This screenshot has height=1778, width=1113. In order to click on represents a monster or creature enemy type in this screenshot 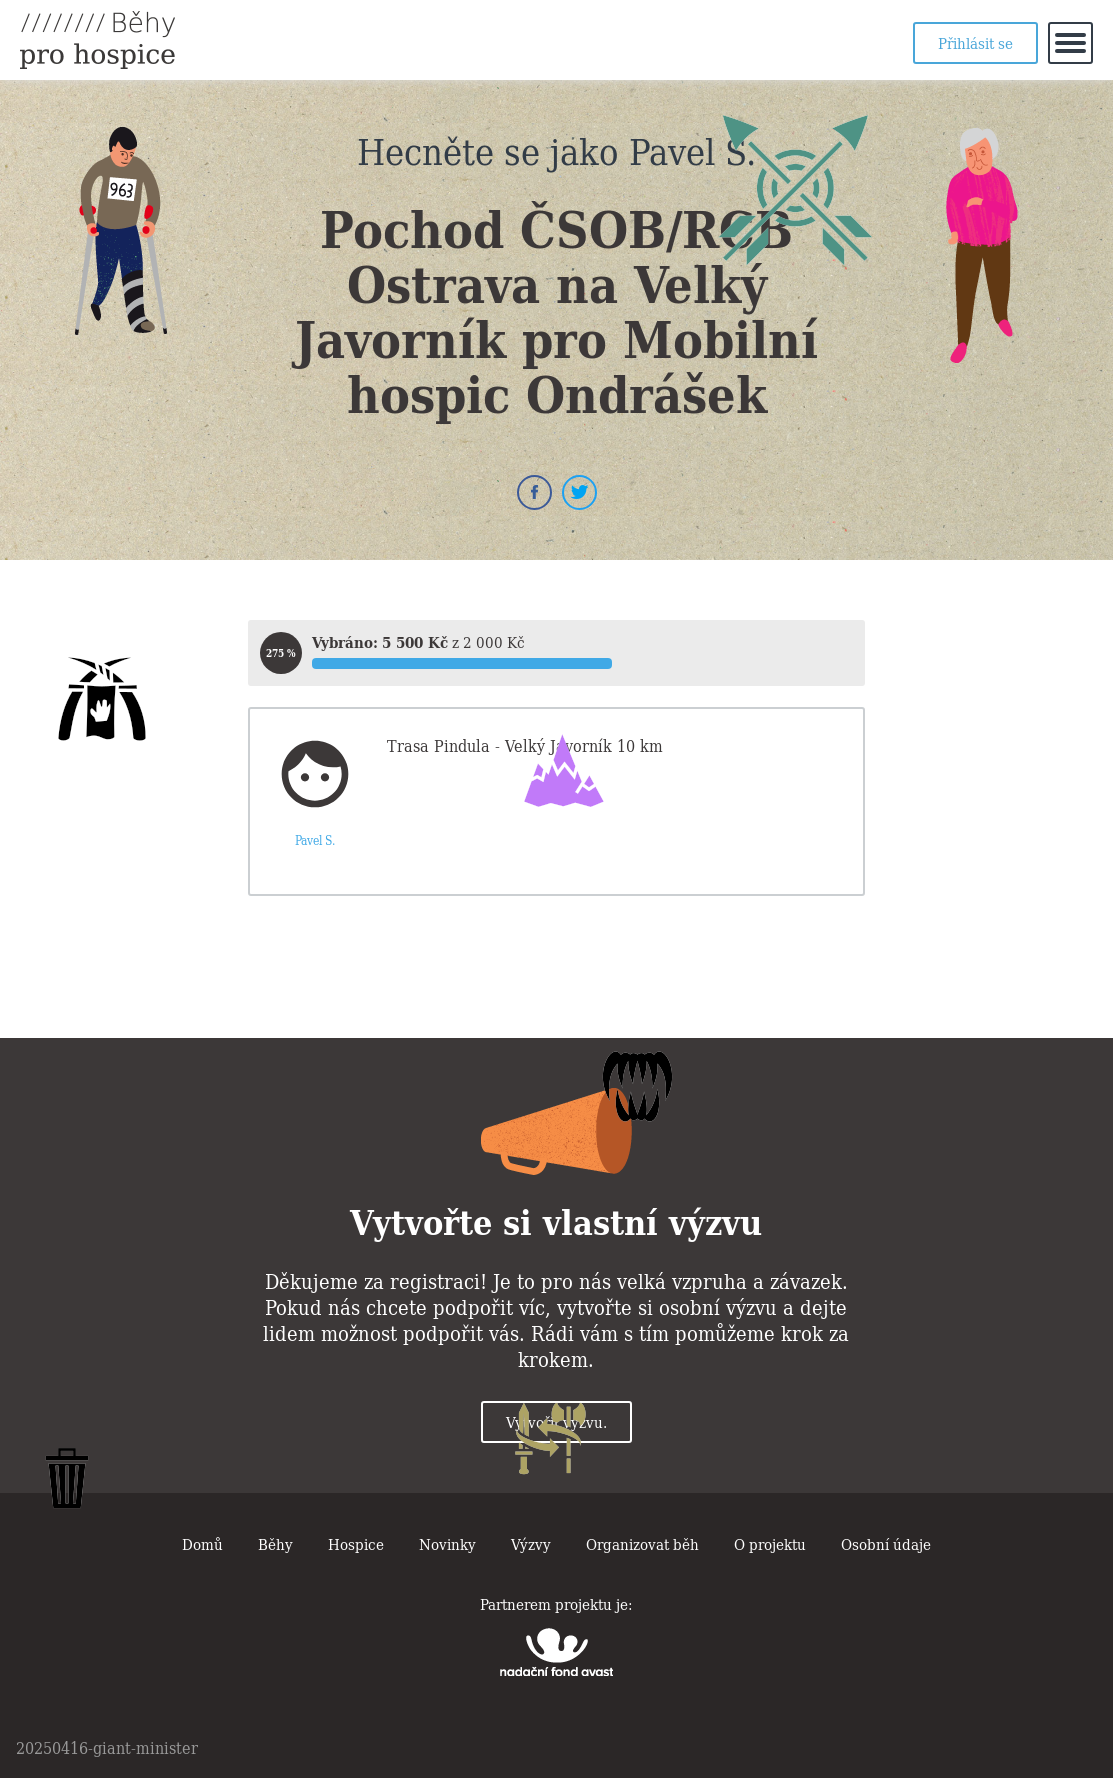, I will do `click(637, 1086)`.